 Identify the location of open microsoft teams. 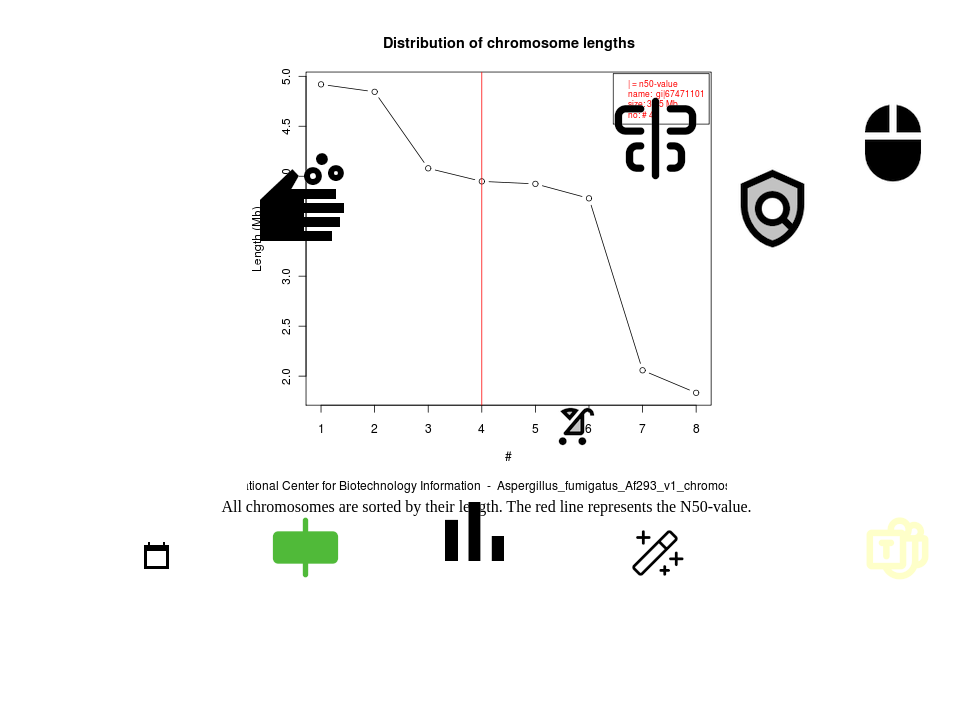
(897, 549).